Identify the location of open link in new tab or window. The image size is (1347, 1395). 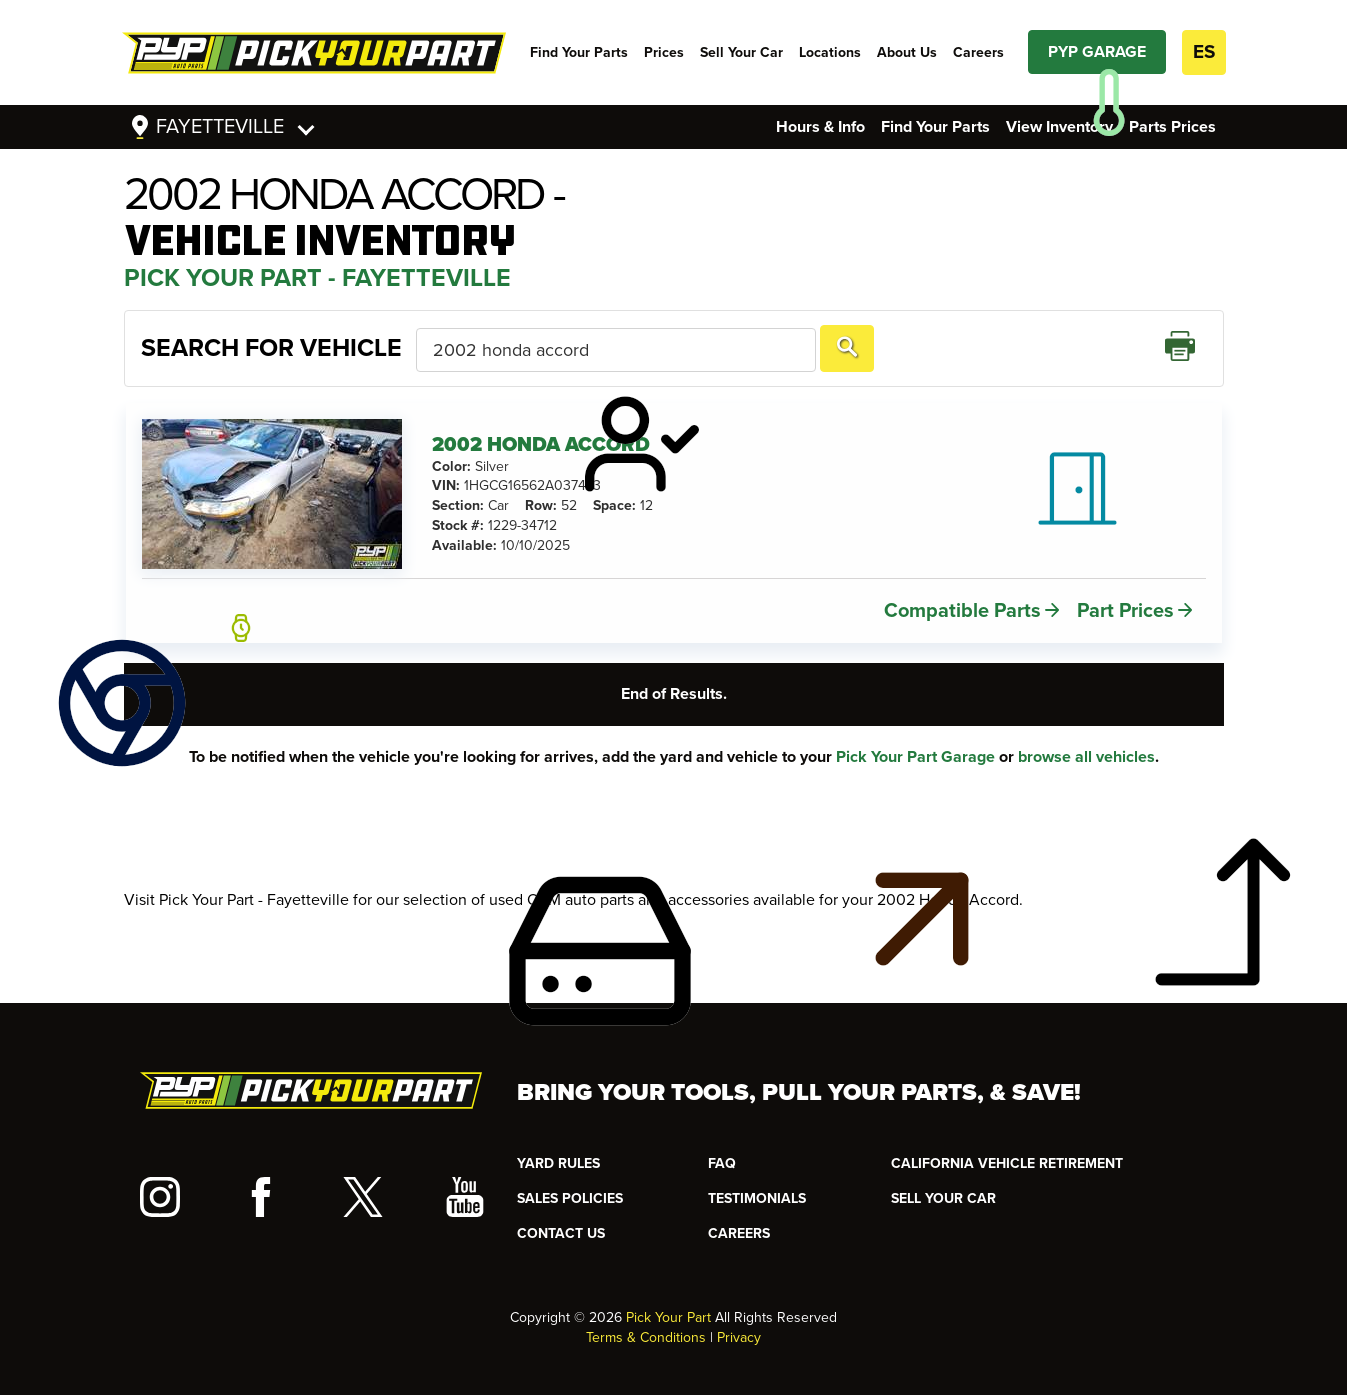
(922, 919).